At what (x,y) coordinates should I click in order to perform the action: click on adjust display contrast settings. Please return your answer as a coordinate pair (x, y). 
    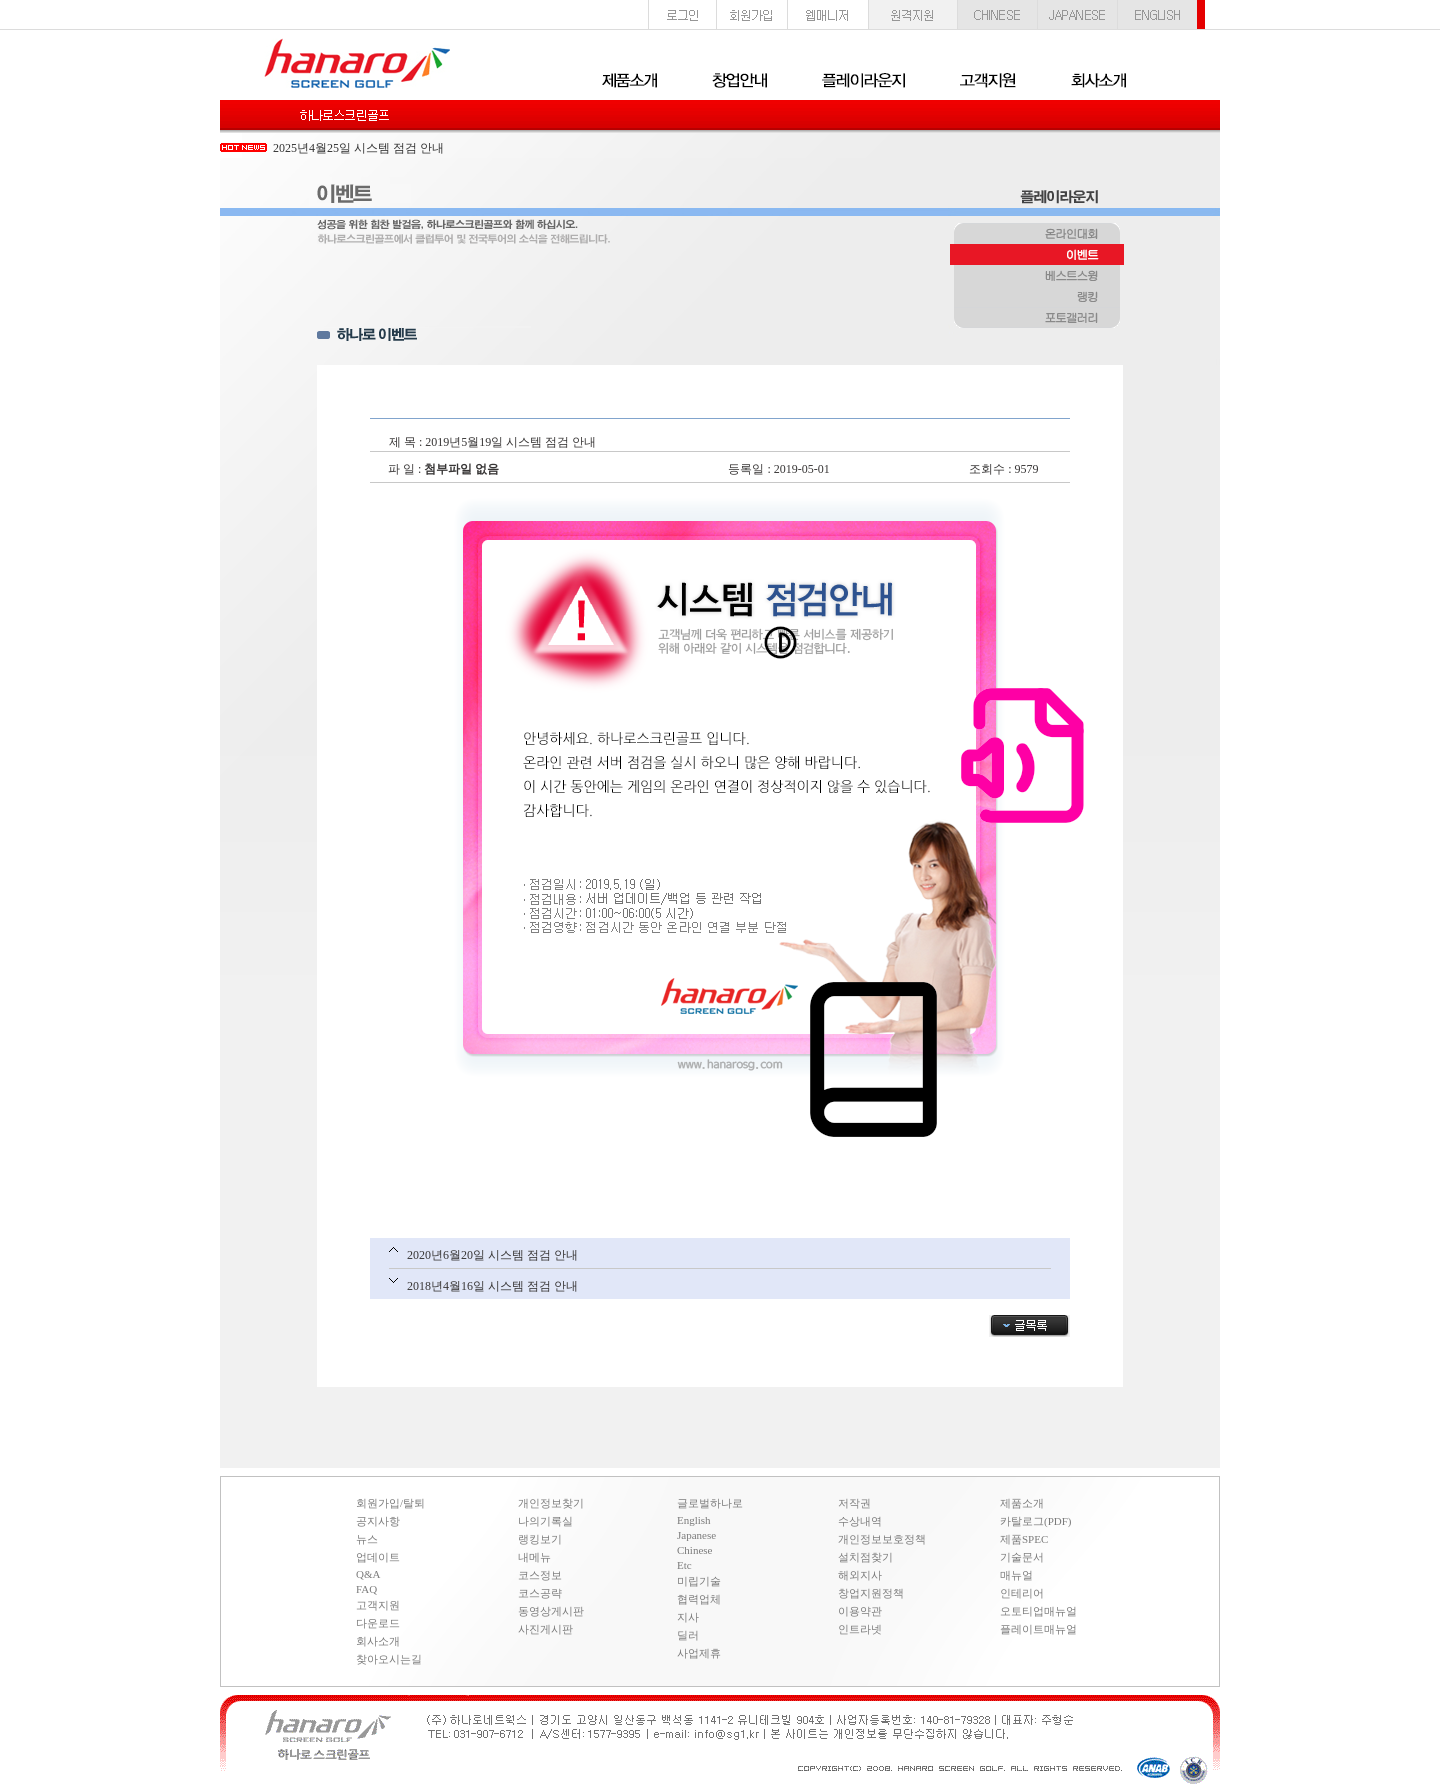
    Looking at the image, I should click on (780, 642).